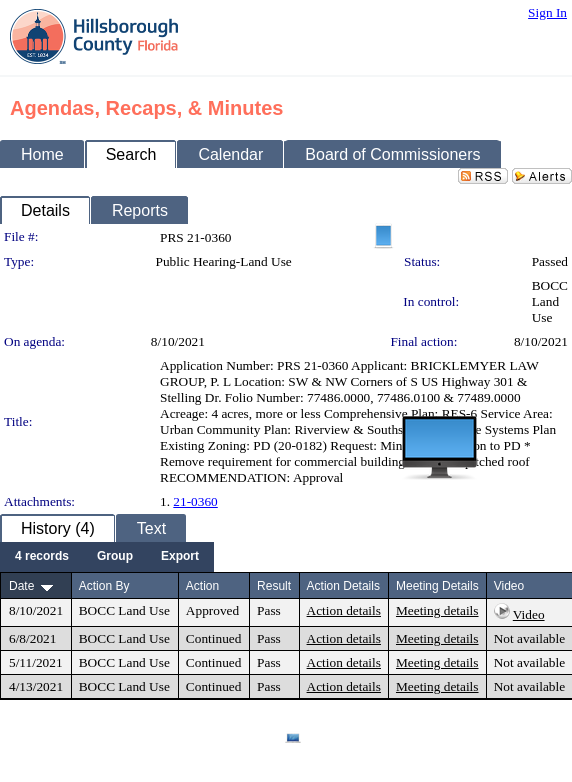  I want to click on indicates an iMac Pro device in system preferences, so click(439, 443).